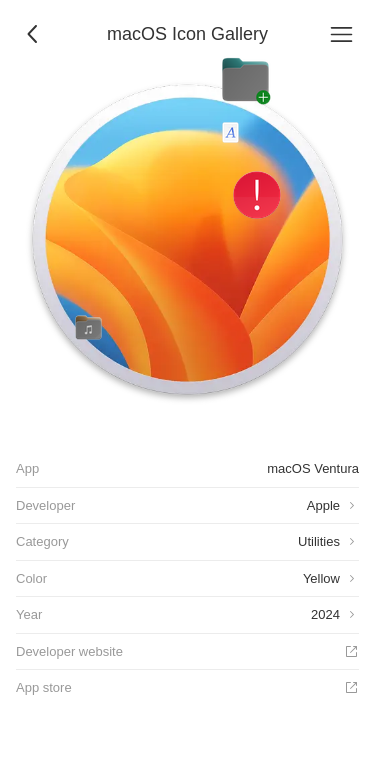 This screenshot has height=770, width=375. What do you see at coordinates (230, 132) in the screenshot?
I see `open a font file` at bounding box center [230, 132].